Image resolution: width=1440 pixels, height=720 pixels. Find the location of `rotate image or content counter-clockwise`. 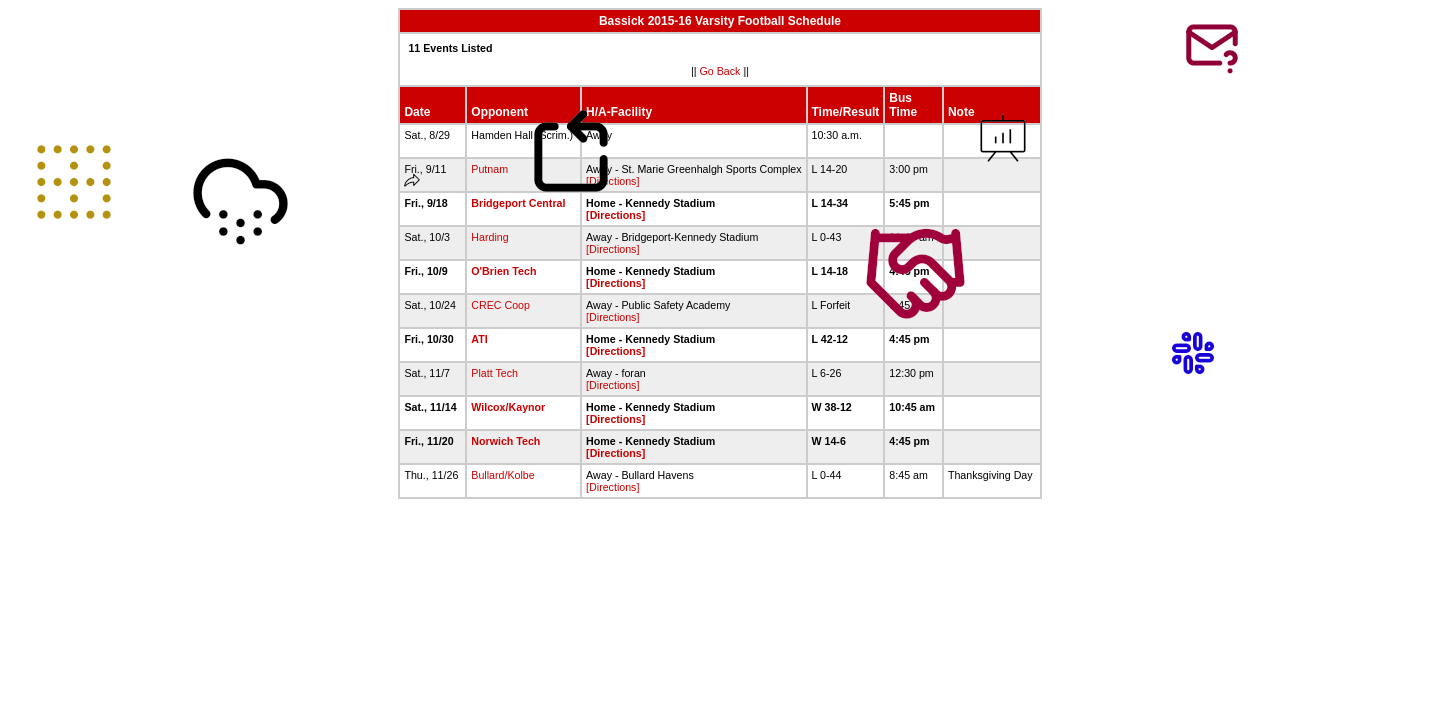

rotate image or content counter-clockwise is located at coordinates (571, 155).